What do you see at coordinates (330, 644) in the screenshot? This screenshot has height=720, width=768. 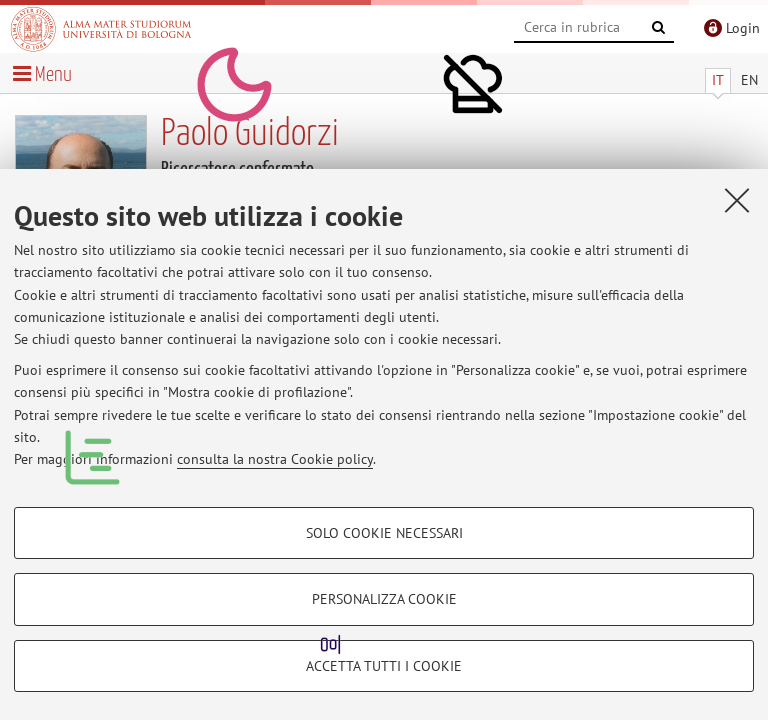 I see `align elements to the end of the horizontal axis` at bounding box center [330, 644].